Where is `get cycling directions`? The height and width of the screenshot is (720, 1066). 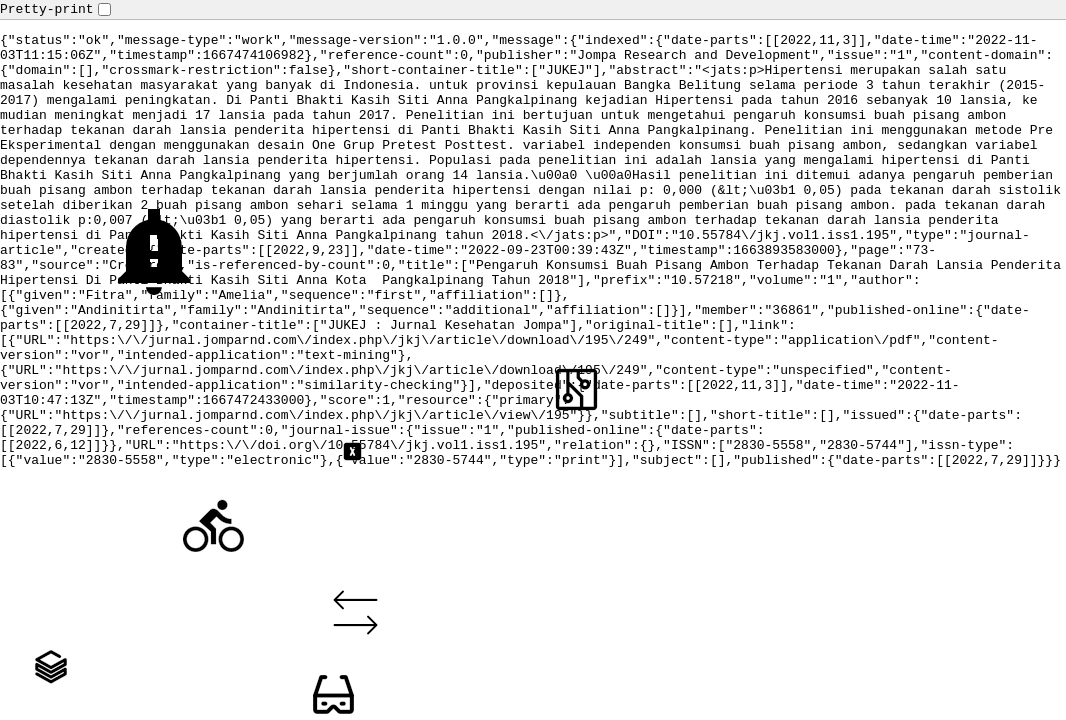
get cycling directions is located at coordinates (213, 526).